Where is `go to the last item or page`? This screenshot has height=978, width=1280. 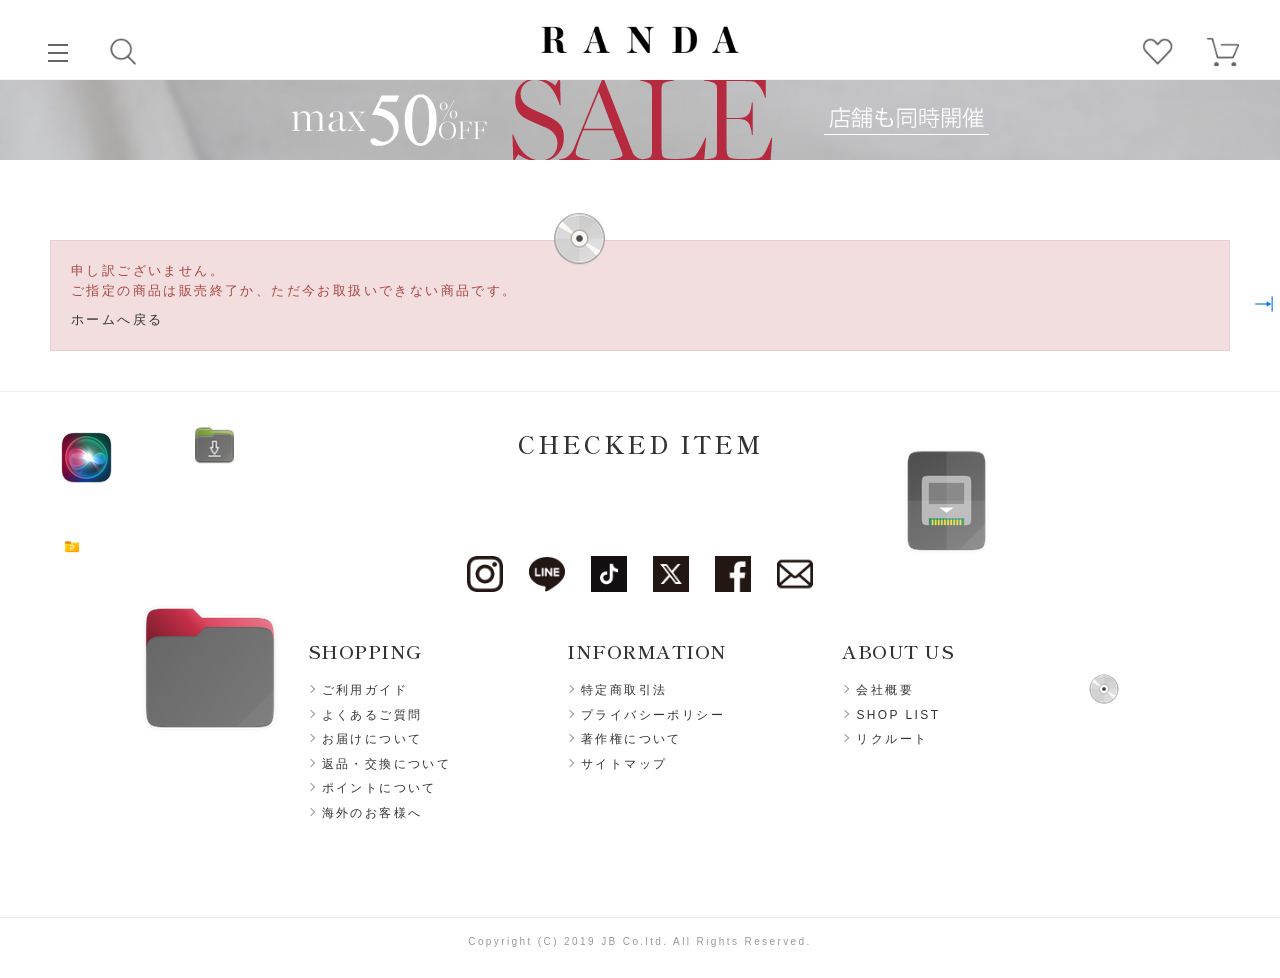
go to the last item or page is located at coordinates (1264, 304).